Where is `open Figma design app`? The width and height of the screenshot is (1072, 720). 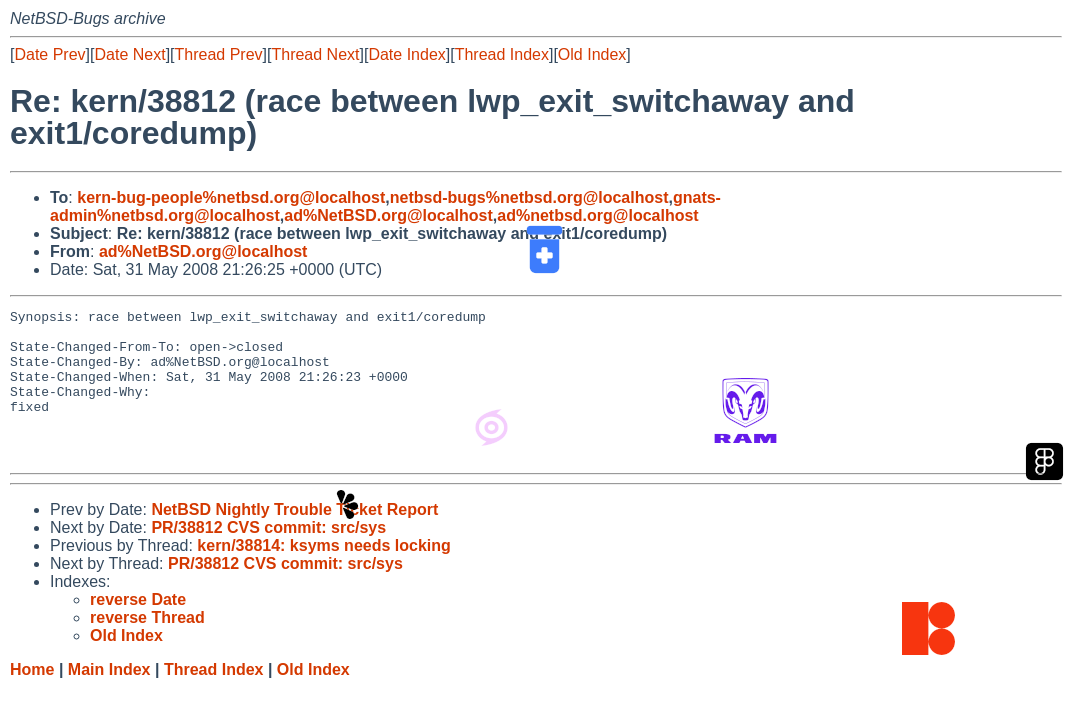
open Figma design app is located at coordinates (1044, 461).